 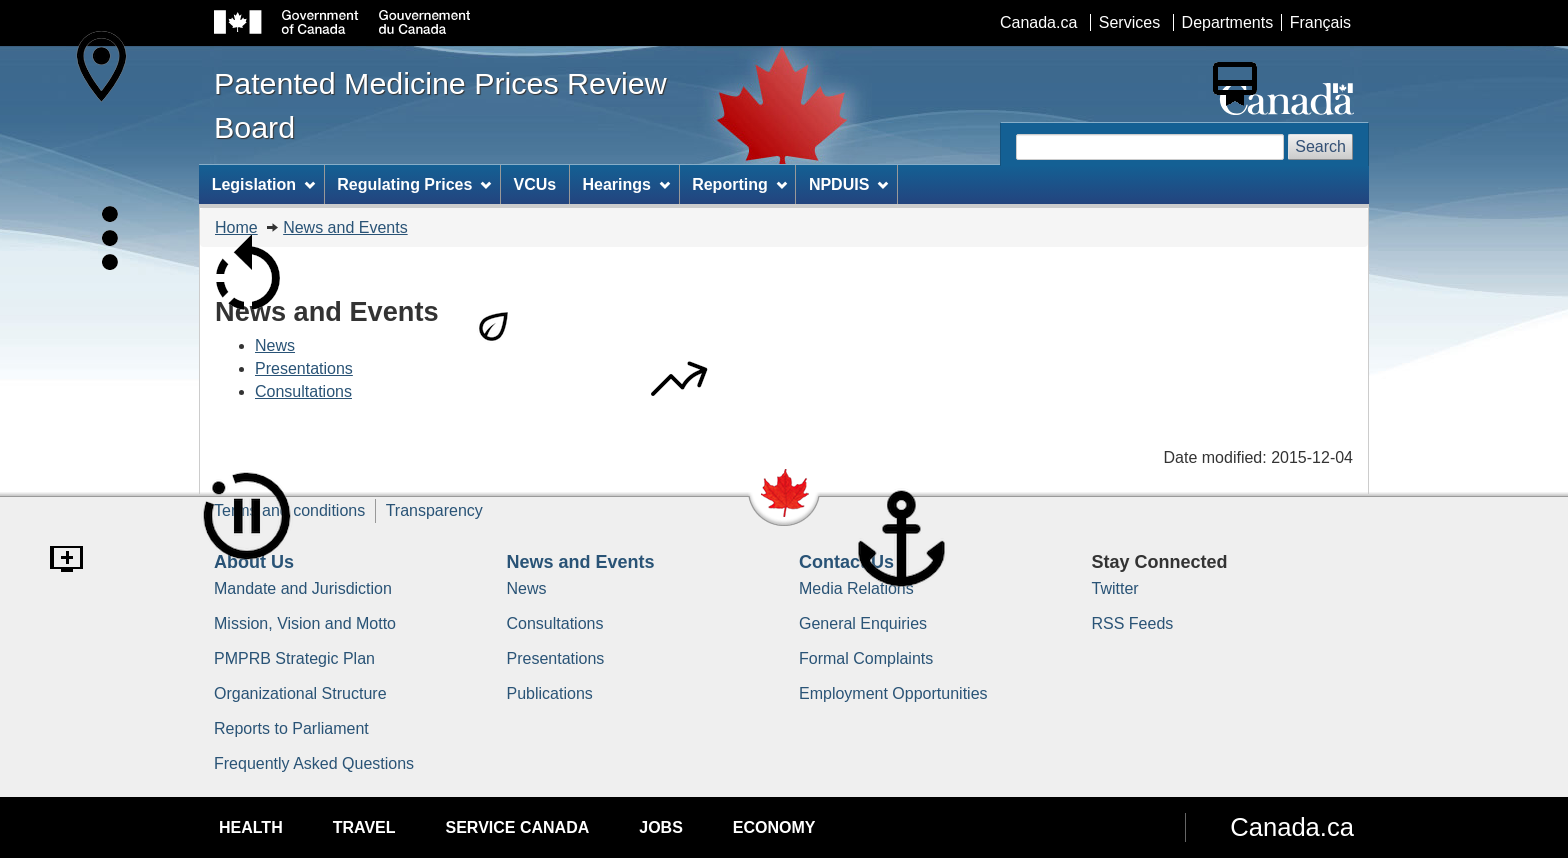 I want to click on open additional options menu, so click(x=110, y=238).